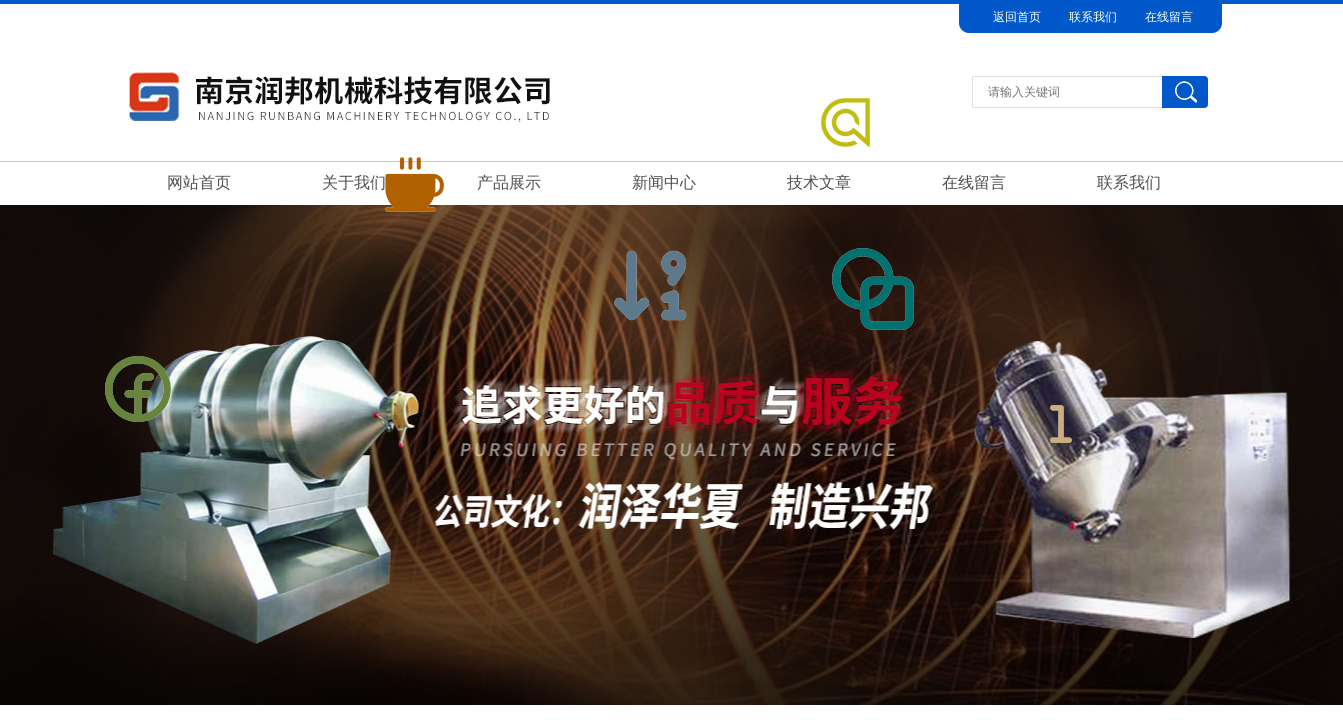 This screenshot has height=720, width=1343. I want to click on algolia search service logo, so click(845, 122).